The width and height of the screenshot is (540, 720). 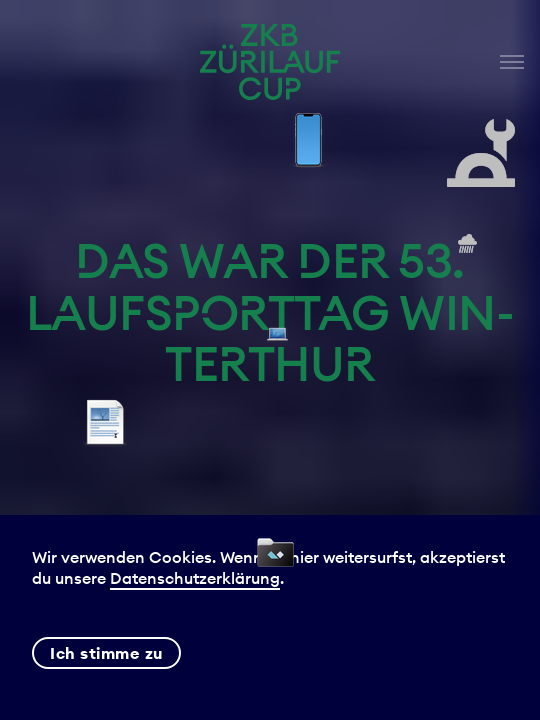 I want to click on indicates rainy weather conditions, so click(x=467, y=243).